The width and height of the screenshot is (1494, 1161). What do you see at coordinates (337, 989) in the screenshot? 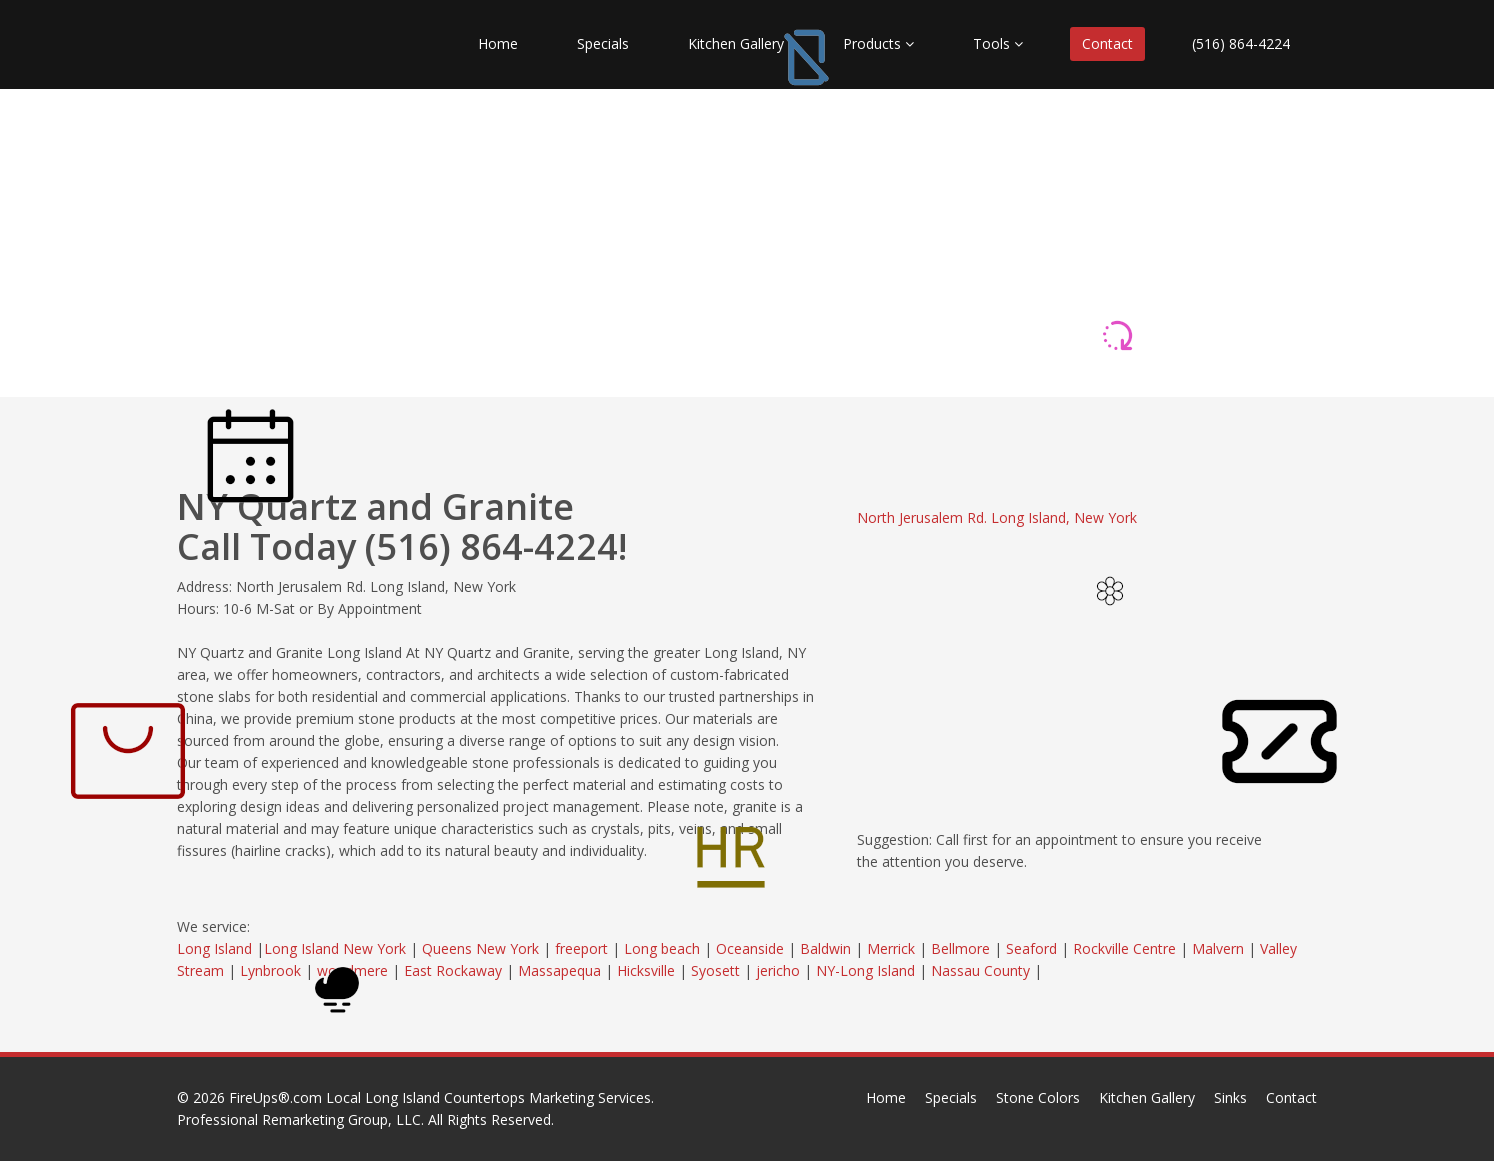
I see `indicates foggy weather conditions` at bounding box center [337, 989].